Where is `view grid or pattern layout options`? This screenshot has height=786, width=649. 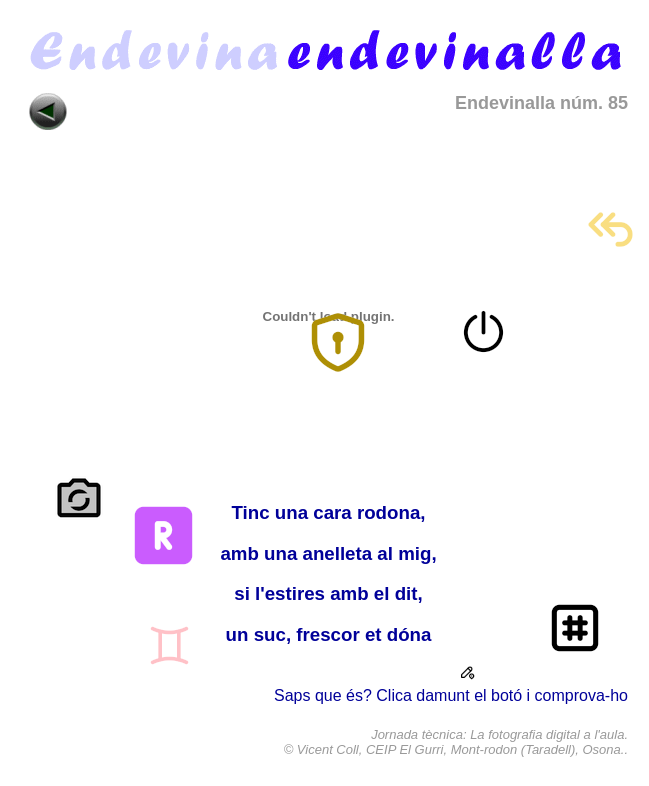 view grid or pattern layout options is located at coordinates (575, 628).